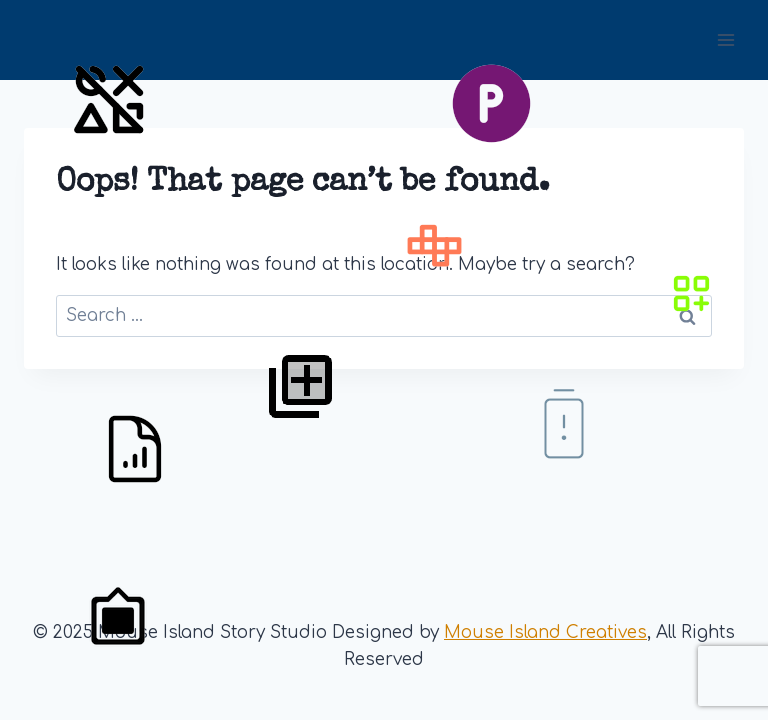 The height and width of the screenshot is (720, 768). What do you see at coordinates (564, 425) in the screenshot?
I see `indicates low battery warning` at bounding box center [564, 425].